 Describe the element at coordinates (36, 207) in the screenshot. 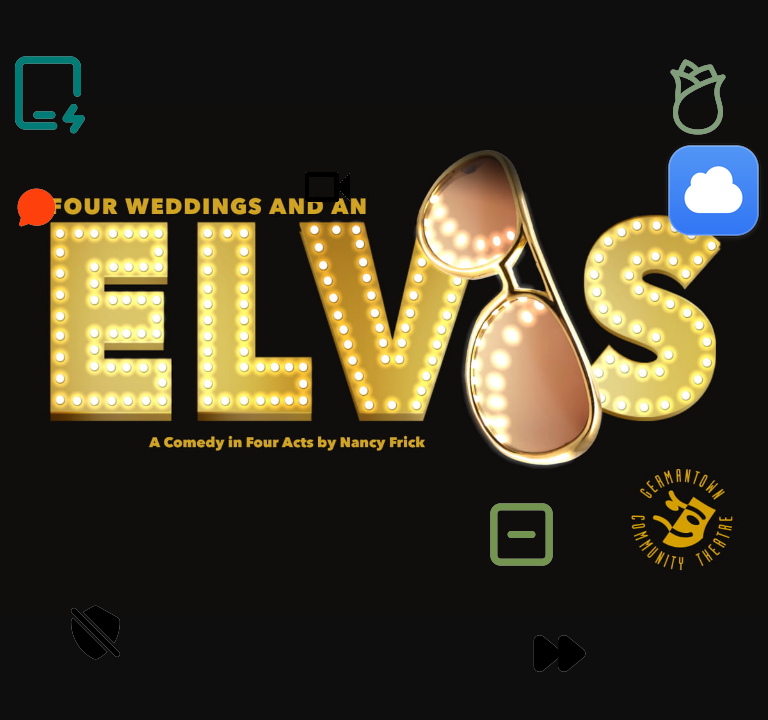

I see `open chat or messaging` at that location.